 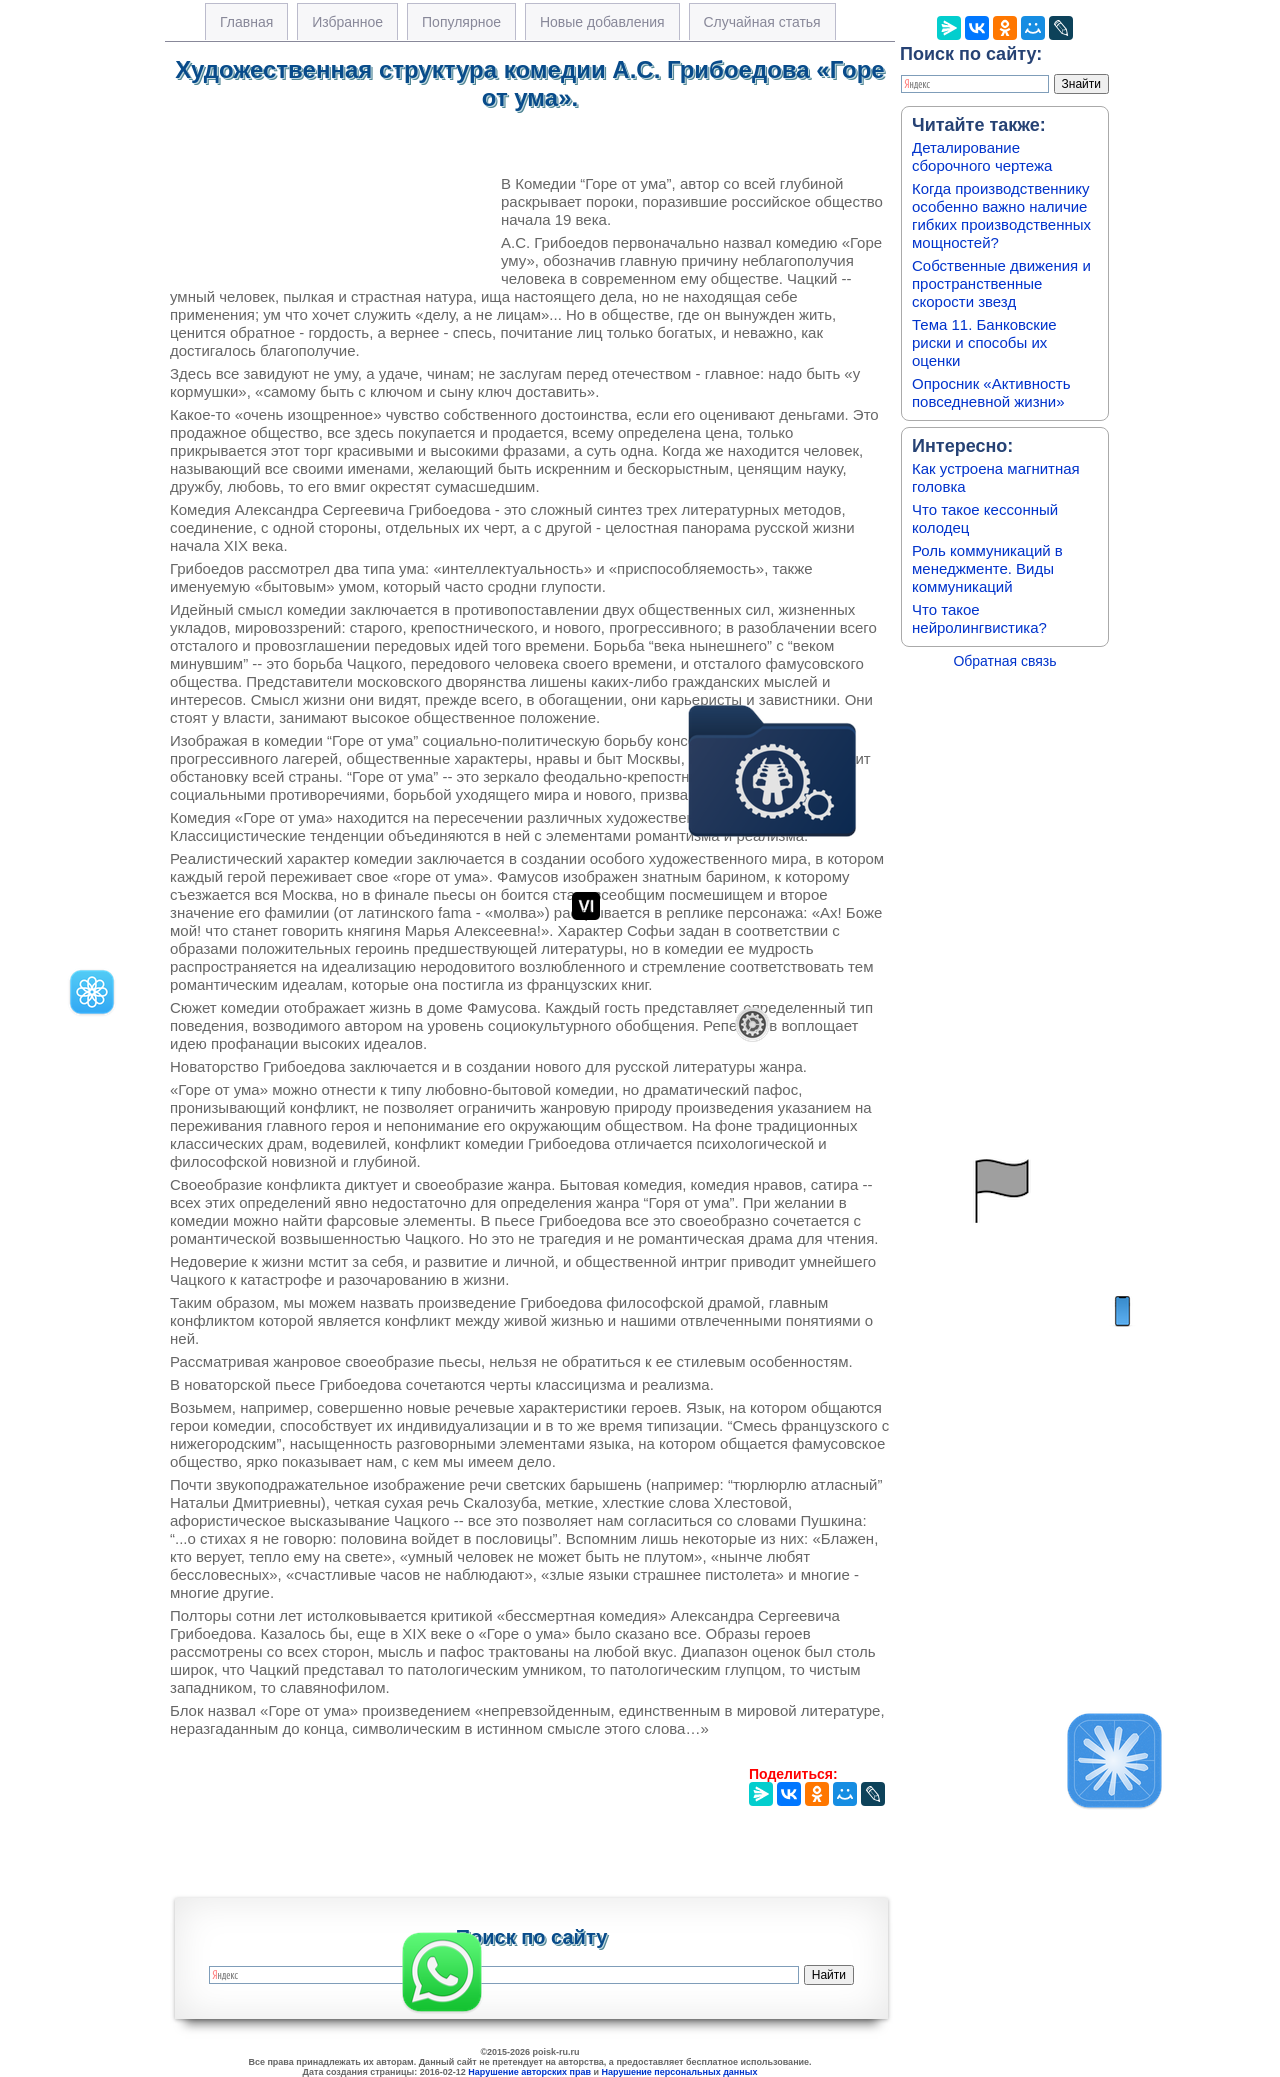 I want to click on open graphics or design applications, so click(x=92, y=992).